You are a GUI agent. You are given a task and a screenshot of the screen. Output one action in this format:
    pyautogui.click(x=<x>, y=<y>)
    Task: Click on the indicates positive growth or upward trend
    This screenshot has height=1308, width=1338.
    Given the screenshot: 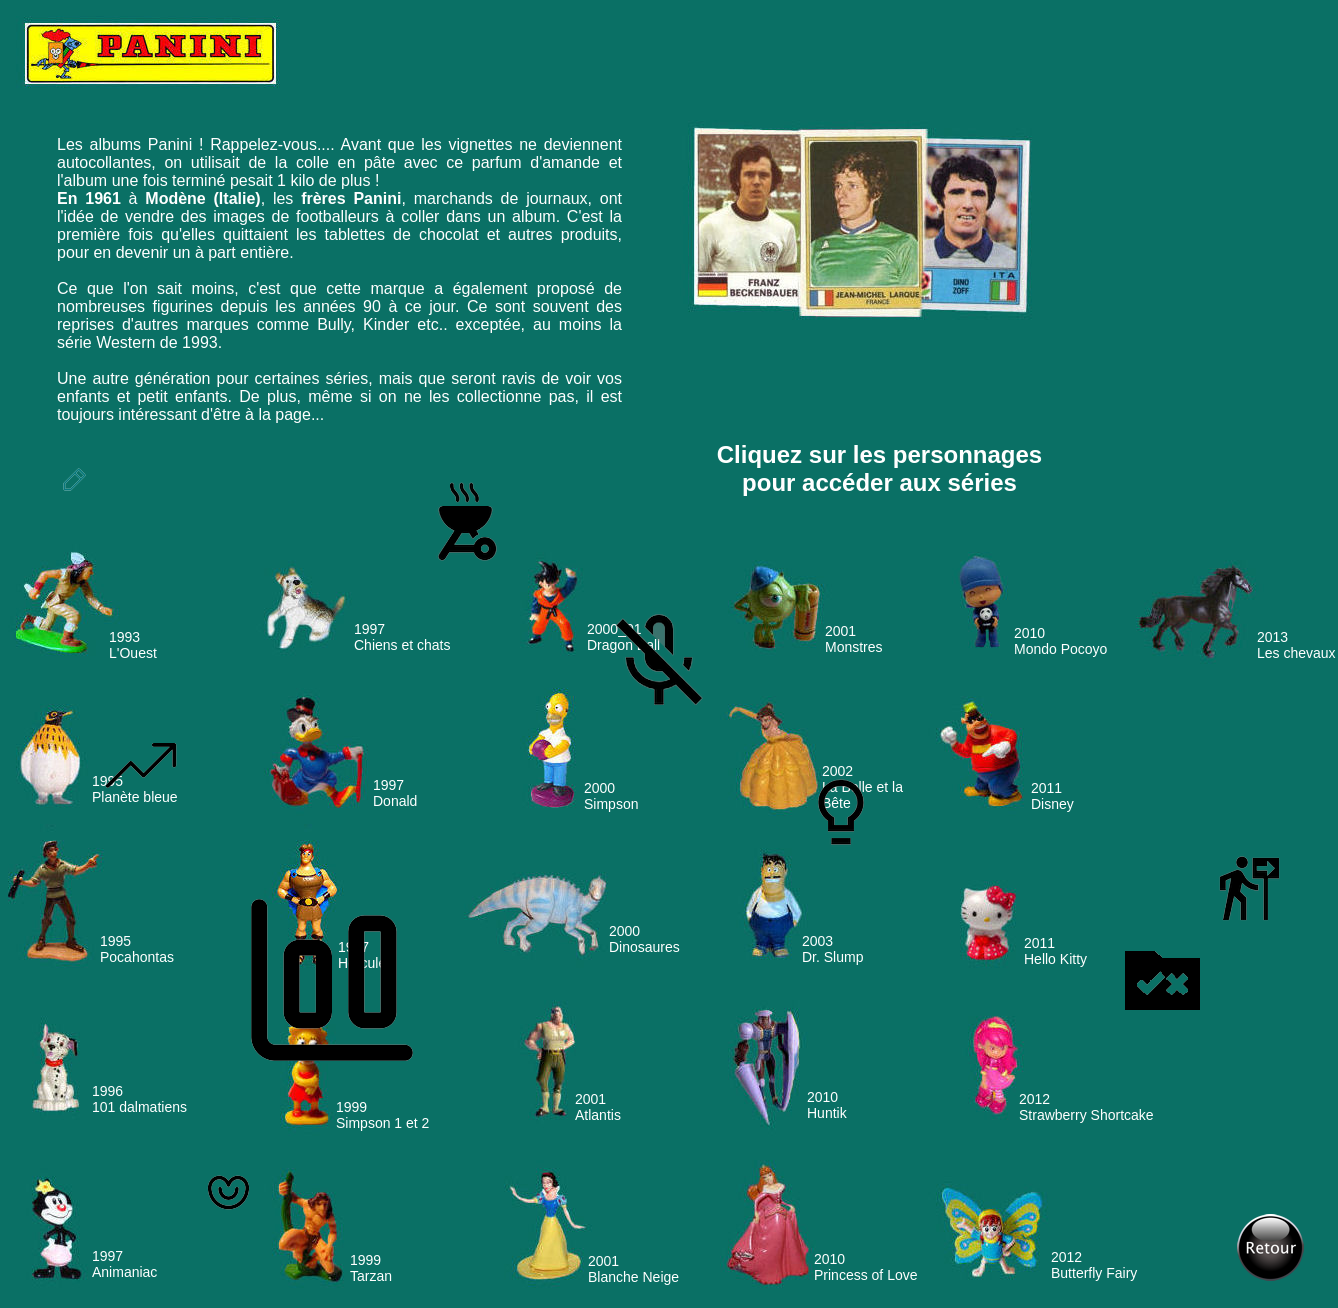 What is the action you would take?
    pyautogui.click(x=141, y=768)
    